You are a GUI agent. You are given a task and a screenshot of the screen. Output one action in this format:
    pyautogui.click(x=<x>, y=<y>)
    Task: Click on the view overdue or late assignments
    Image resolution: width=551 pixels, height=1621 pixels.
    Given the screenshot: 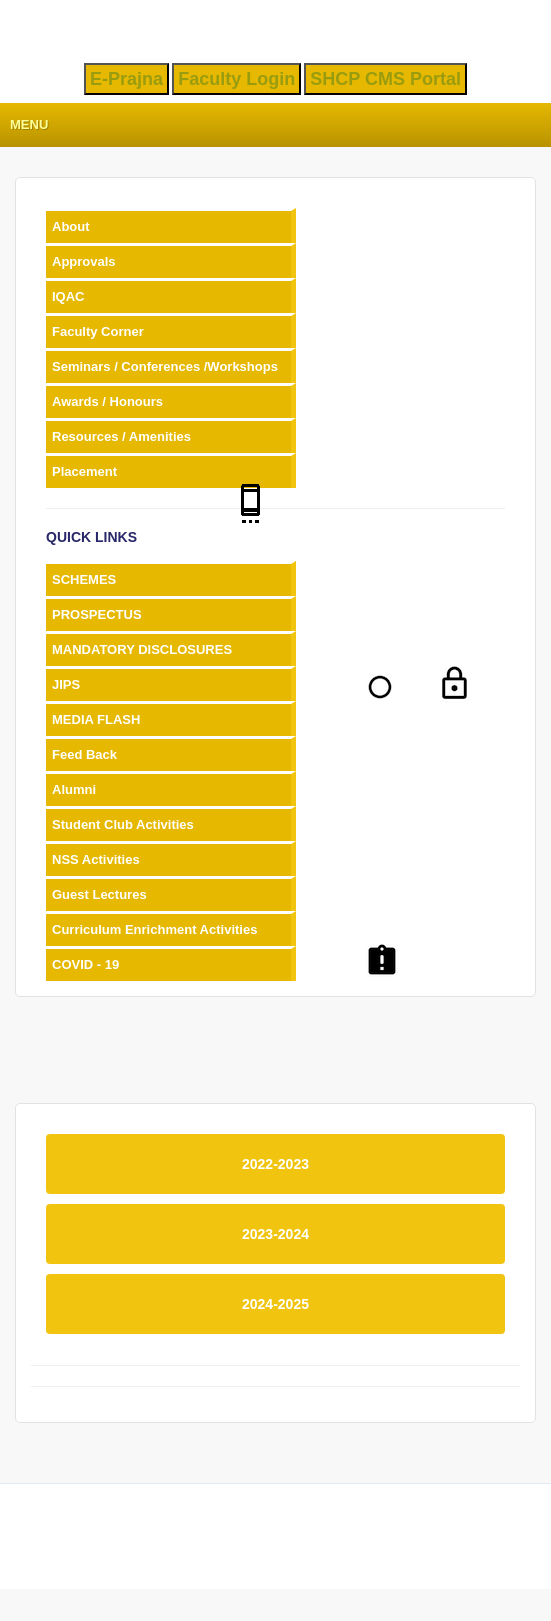 What is the action you would take?
    pyautogui.click(x=382, y=961)
    